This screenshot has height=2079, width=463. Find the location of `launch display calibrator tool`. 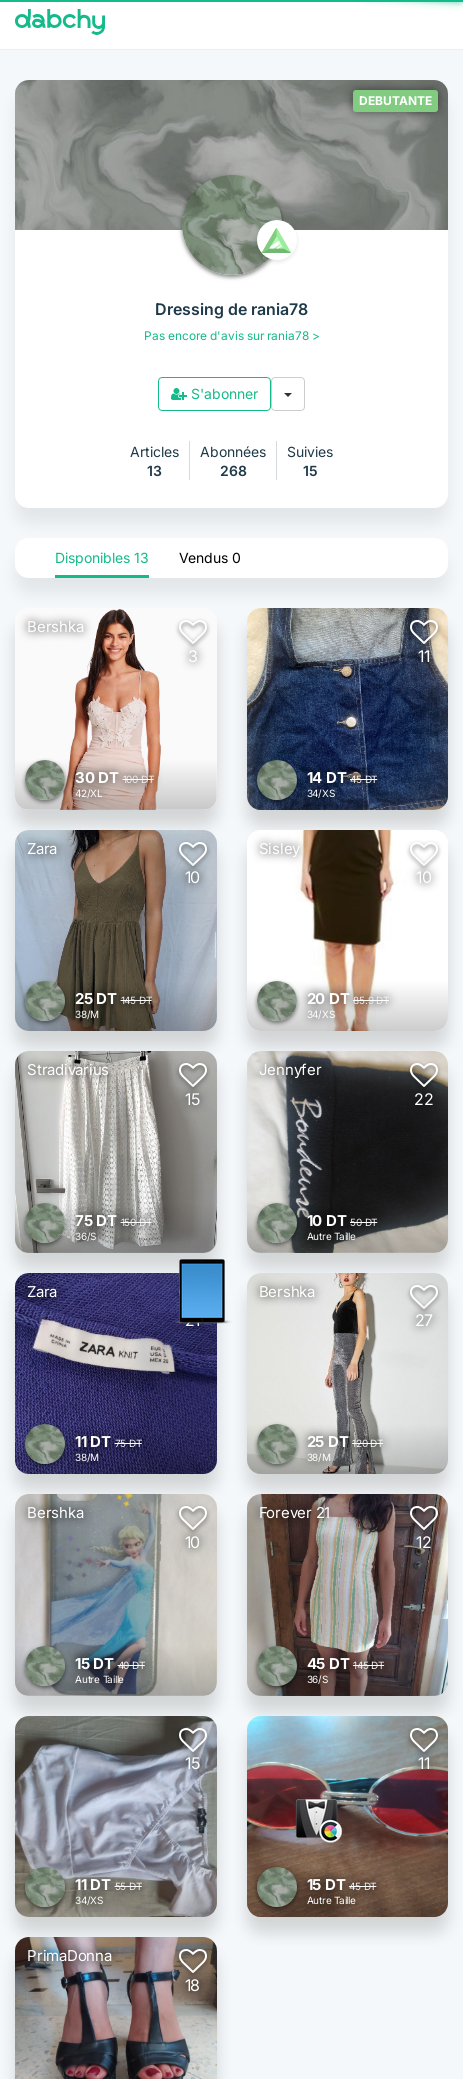

launch display calibrator tool is located at coordinates (319, 1821).